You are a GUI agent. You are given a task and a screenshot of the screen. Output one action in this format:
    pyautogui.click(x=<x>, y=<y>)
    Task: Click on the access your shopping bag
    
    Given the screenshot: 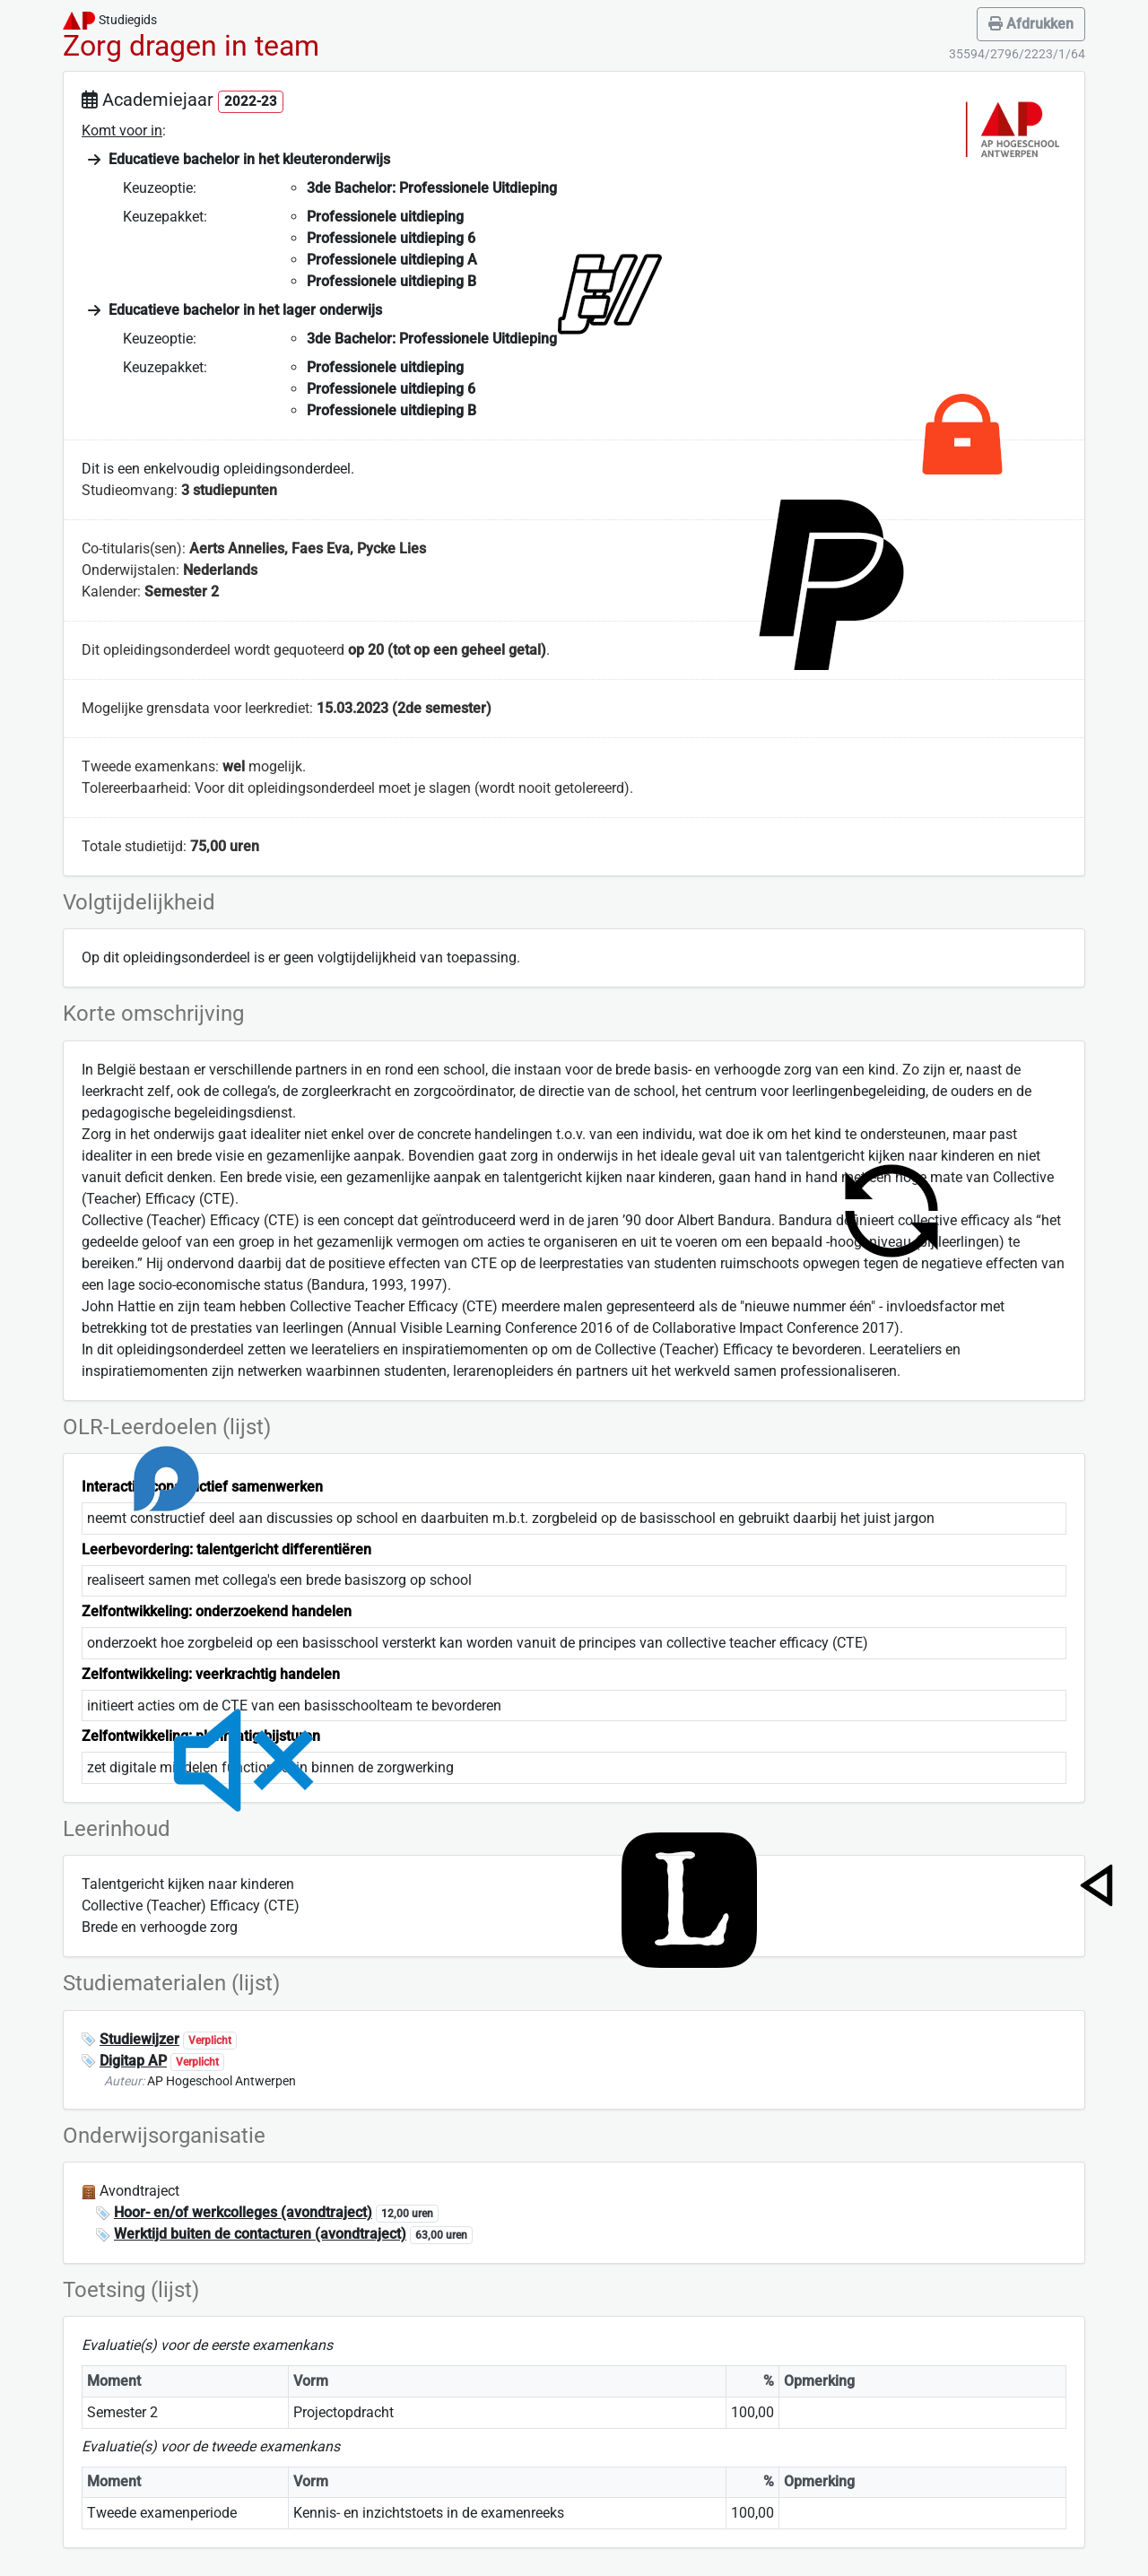 What is the action you would take?
    pyautogui.click(x=962, y=434)
    